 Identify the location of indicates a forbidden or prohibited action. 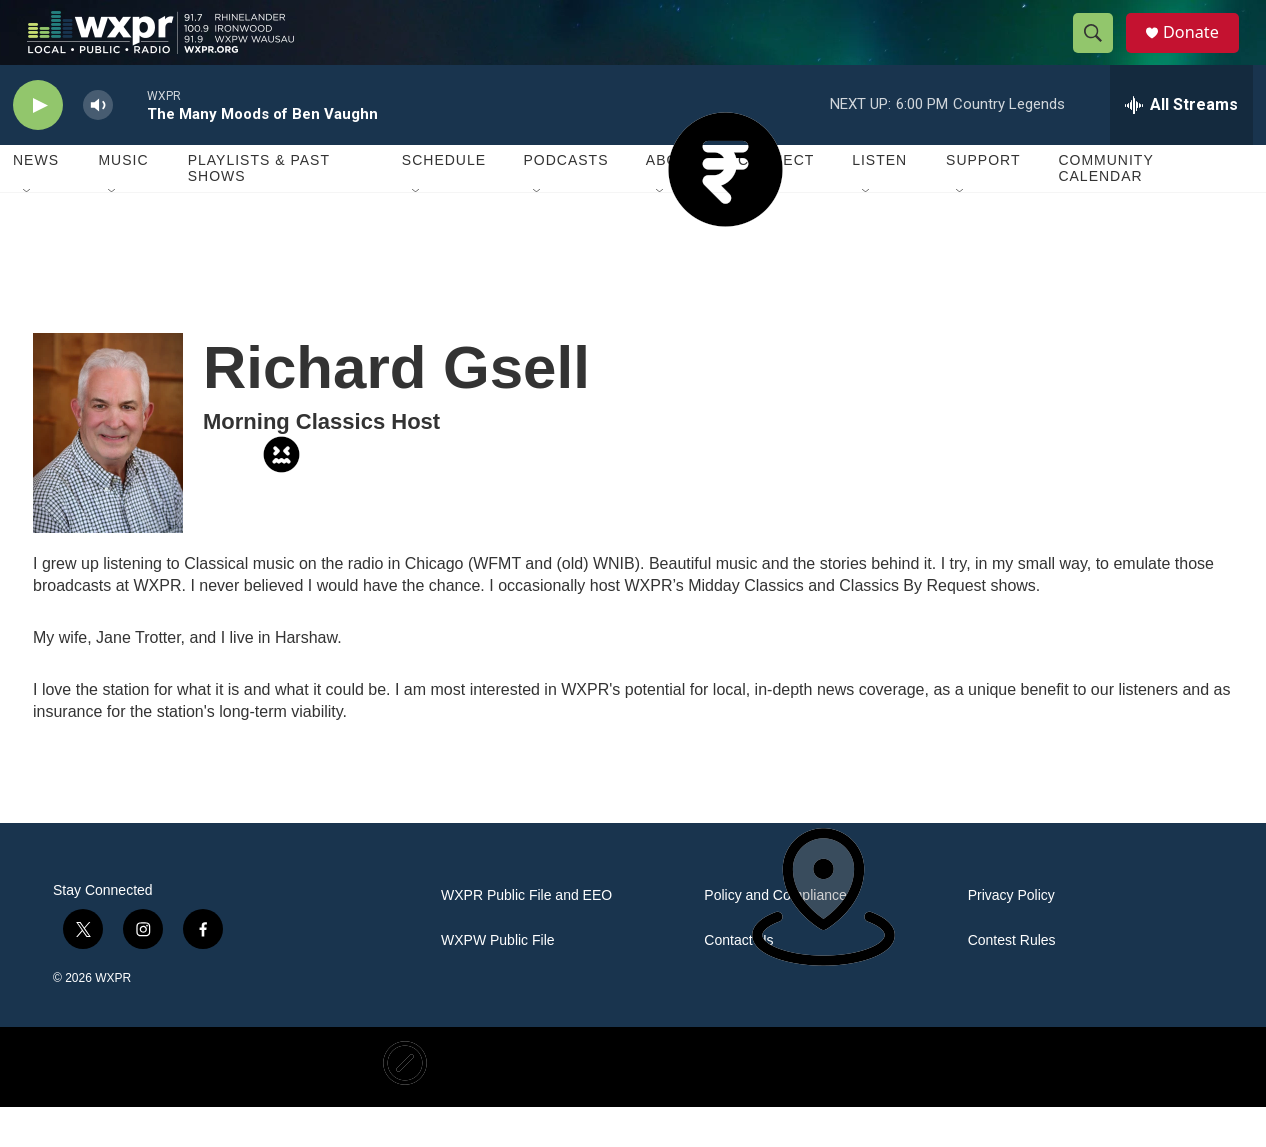
(405, 1063).